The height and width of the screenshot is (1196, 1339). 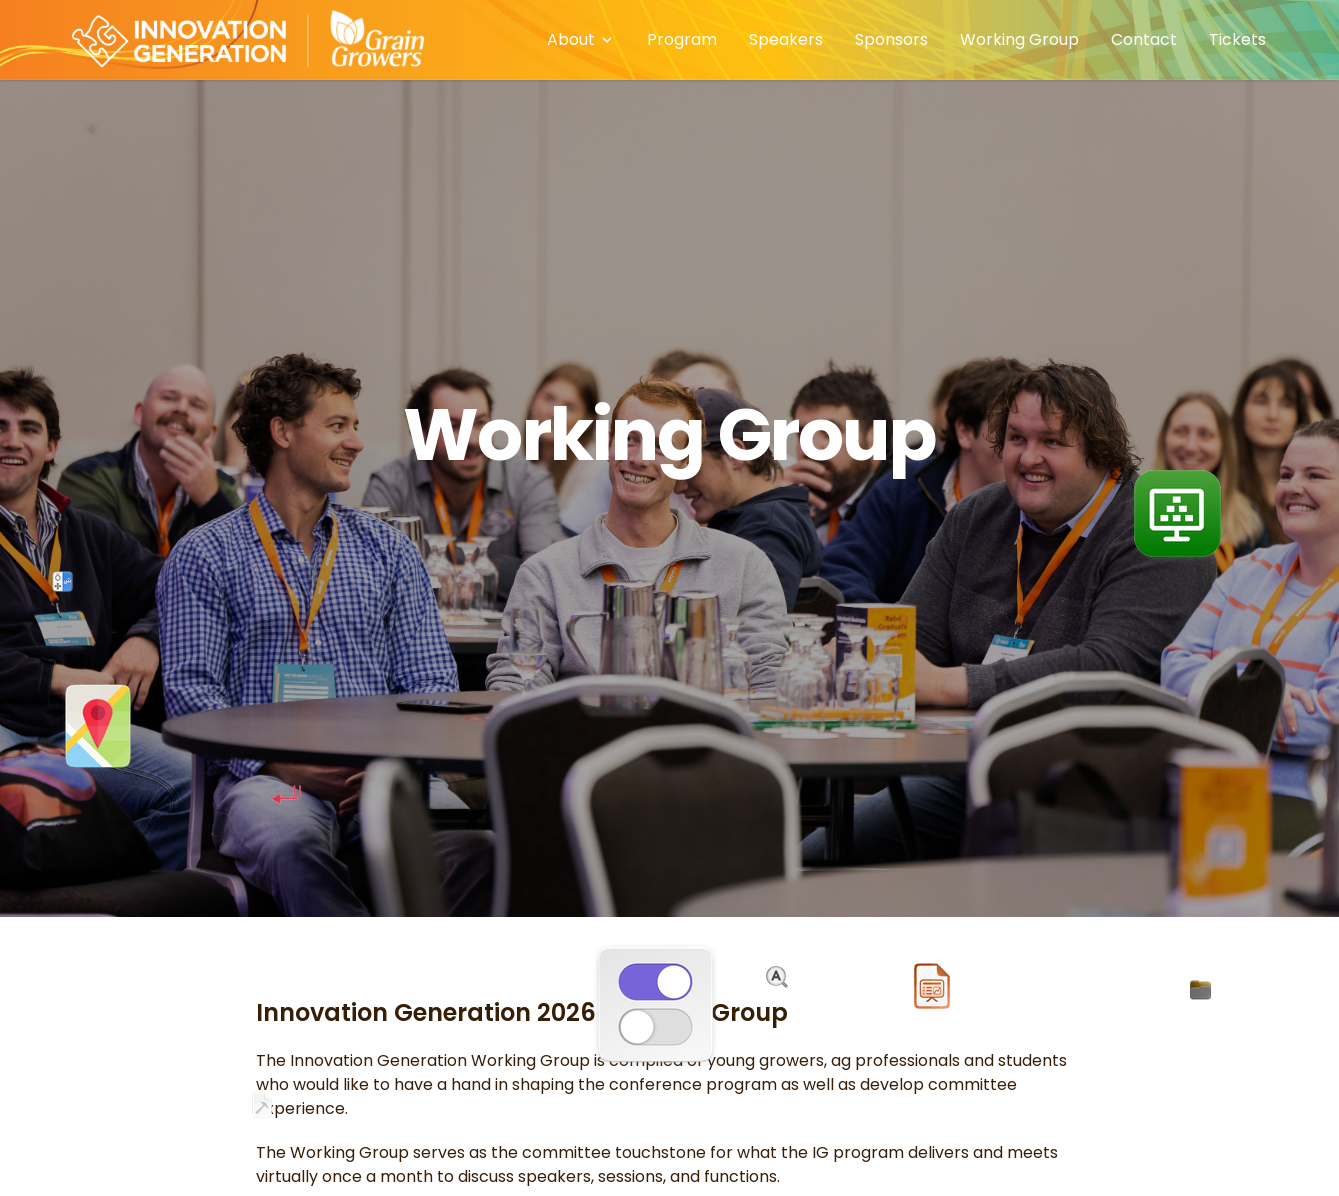 What do you see at coordinates (285, 792) in the screenshot?
I see `reply to all recipients of an email` at bounding box center [285, 792].